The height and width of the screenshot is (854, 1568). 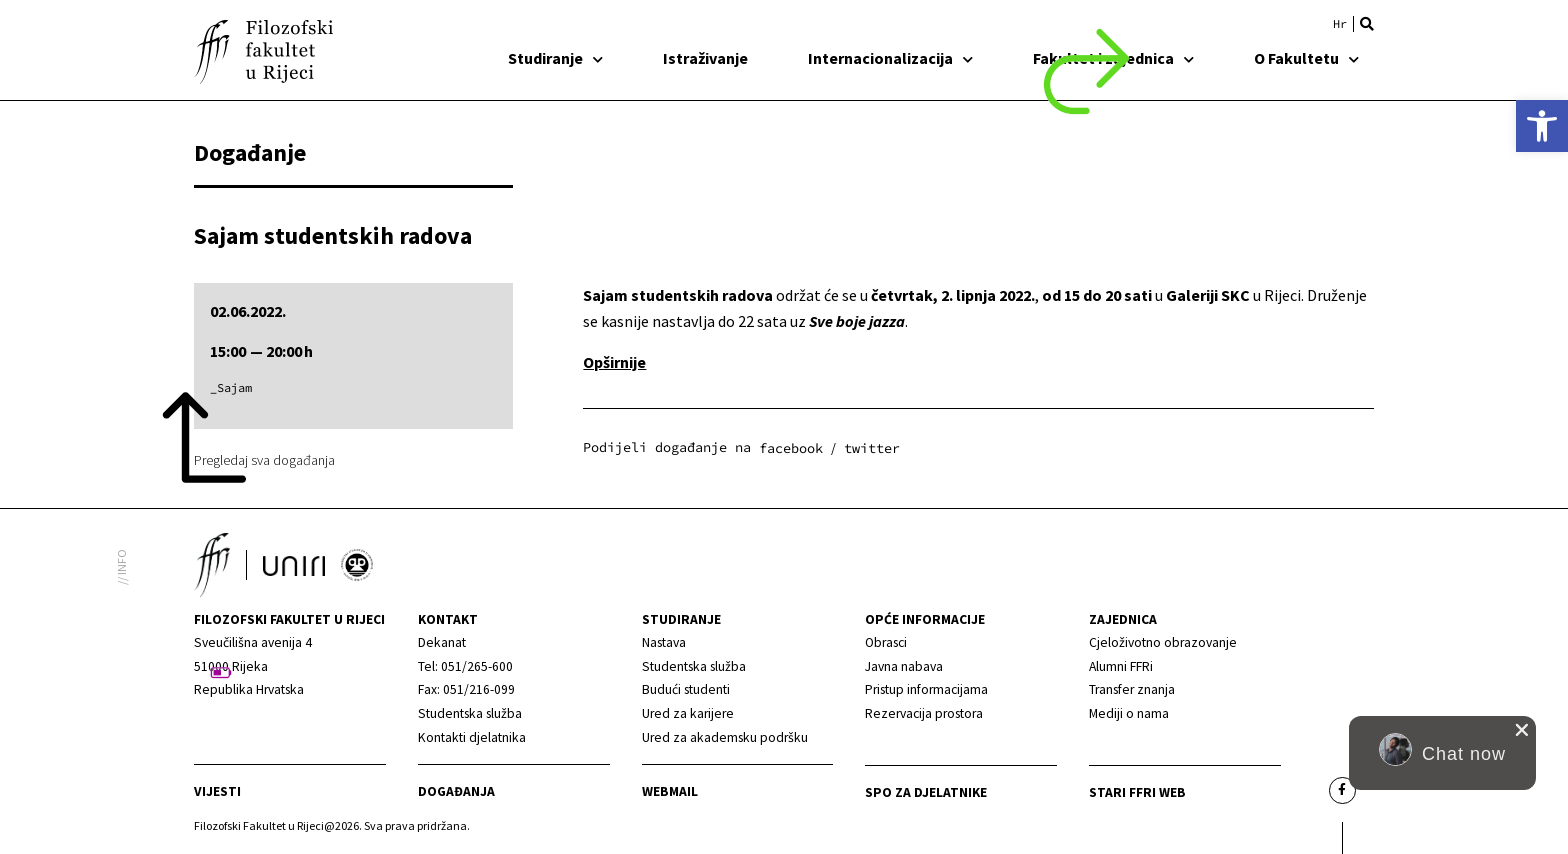 I want to click on redo last action, so click(x=1086, y=71).